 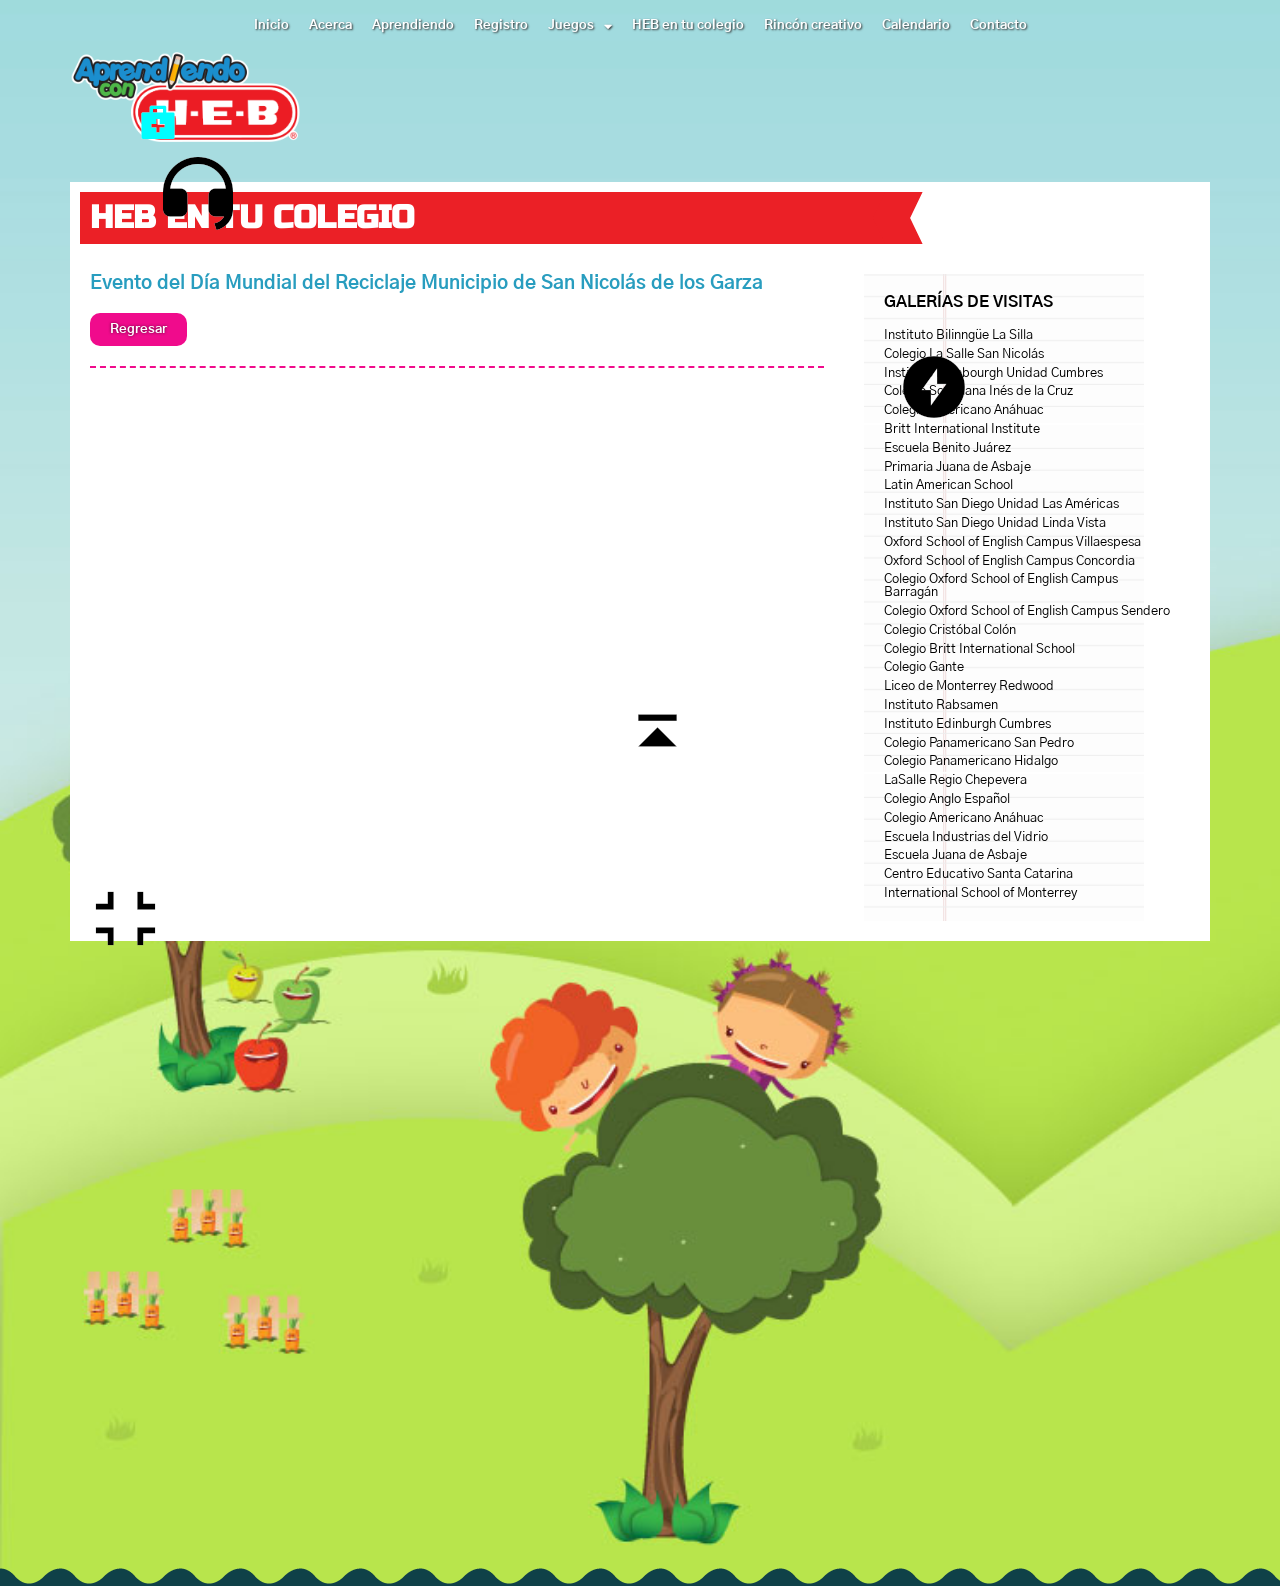 I want to click on exit fullscreen mode, so click(x=125, y=918).